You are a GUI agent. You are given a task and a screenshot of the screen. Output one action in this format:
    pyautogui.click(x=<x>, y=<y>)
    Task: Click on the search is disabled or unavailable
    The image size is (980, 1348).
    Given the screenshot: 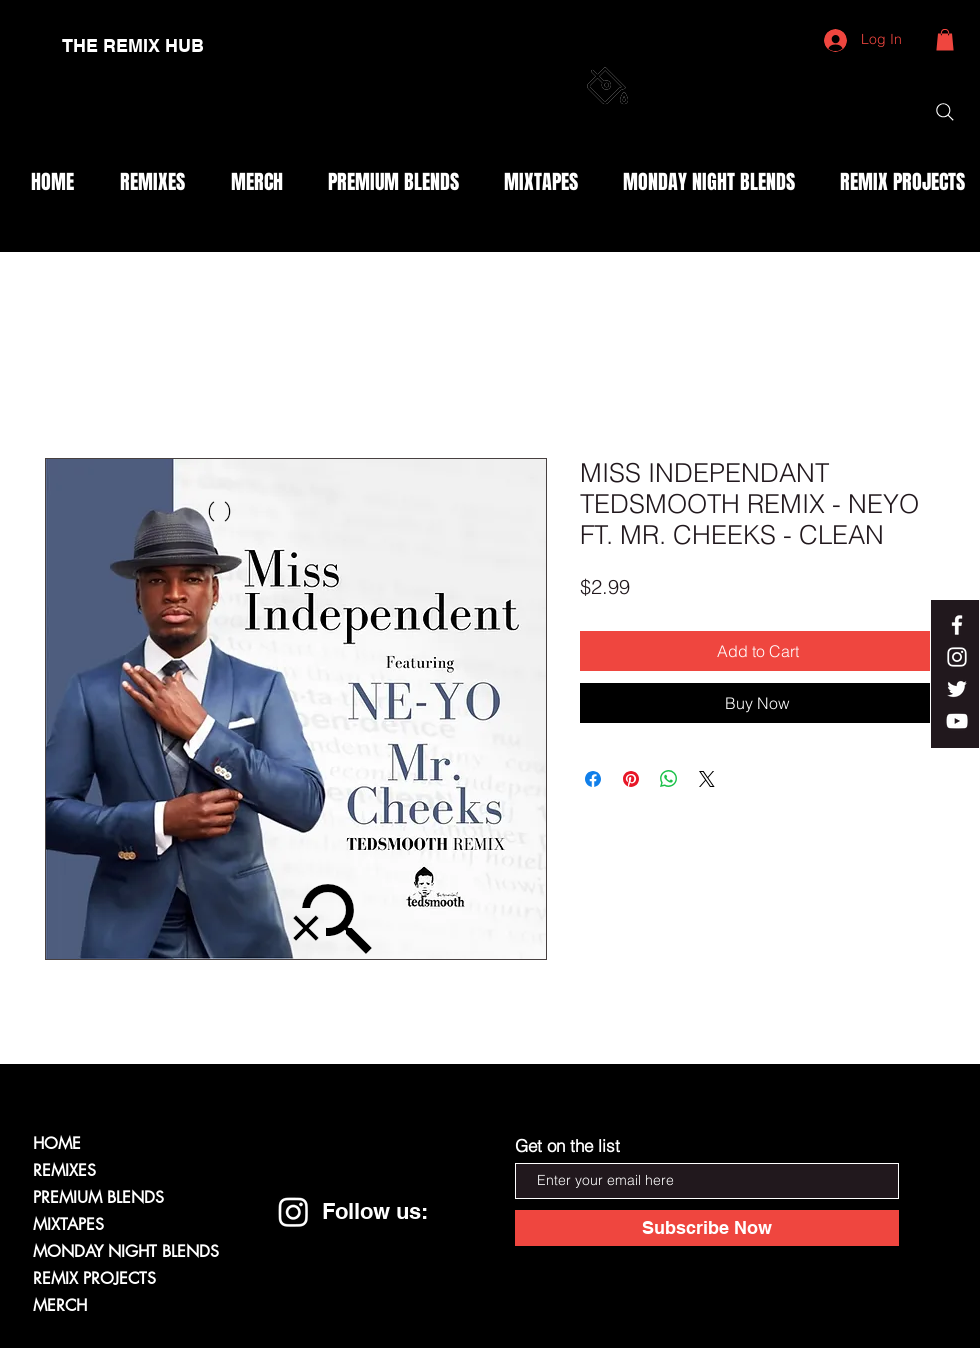 What is the action you would take?
    pyautogui.click(x=338, y=920)
    